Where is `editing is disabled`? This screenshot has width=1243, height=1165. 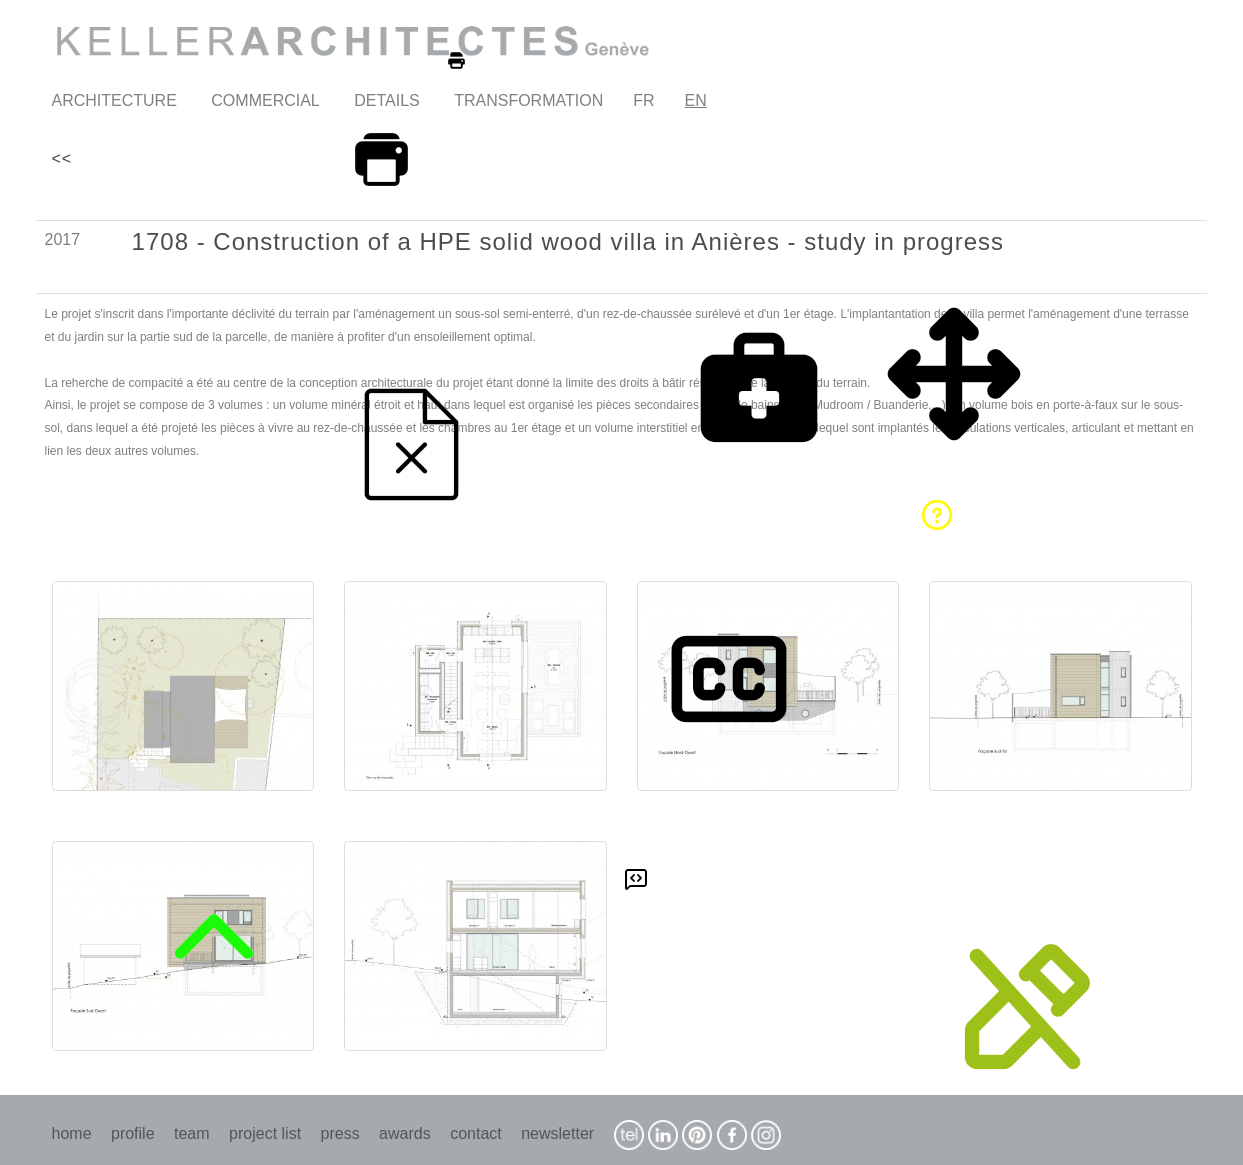 editing is disabled is located at coordinates (1025, 1009).